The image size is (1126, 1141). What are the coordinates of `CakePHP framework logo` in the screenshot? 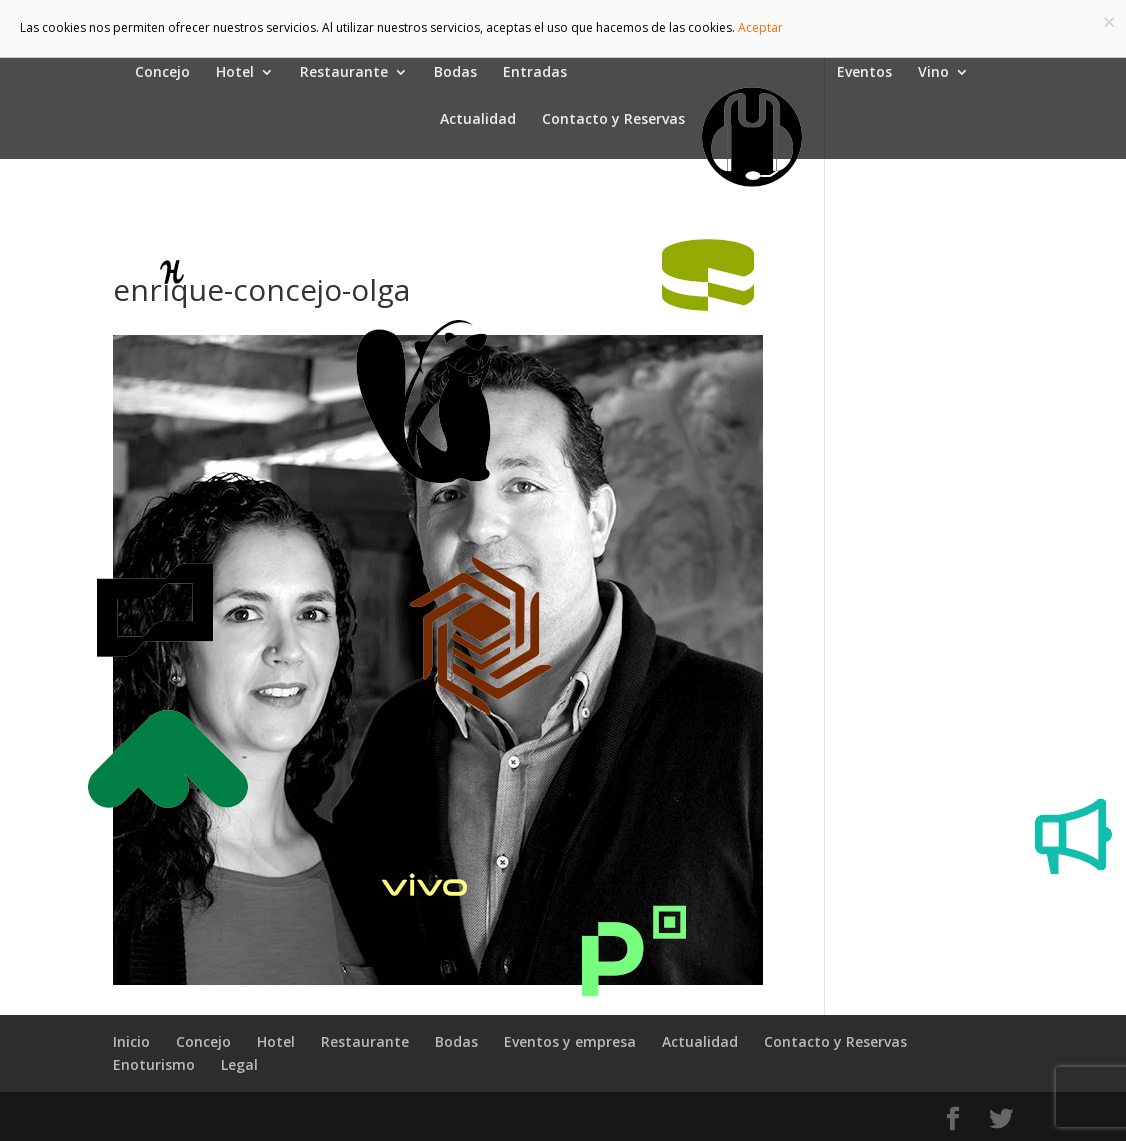 It's located at (708, 275).